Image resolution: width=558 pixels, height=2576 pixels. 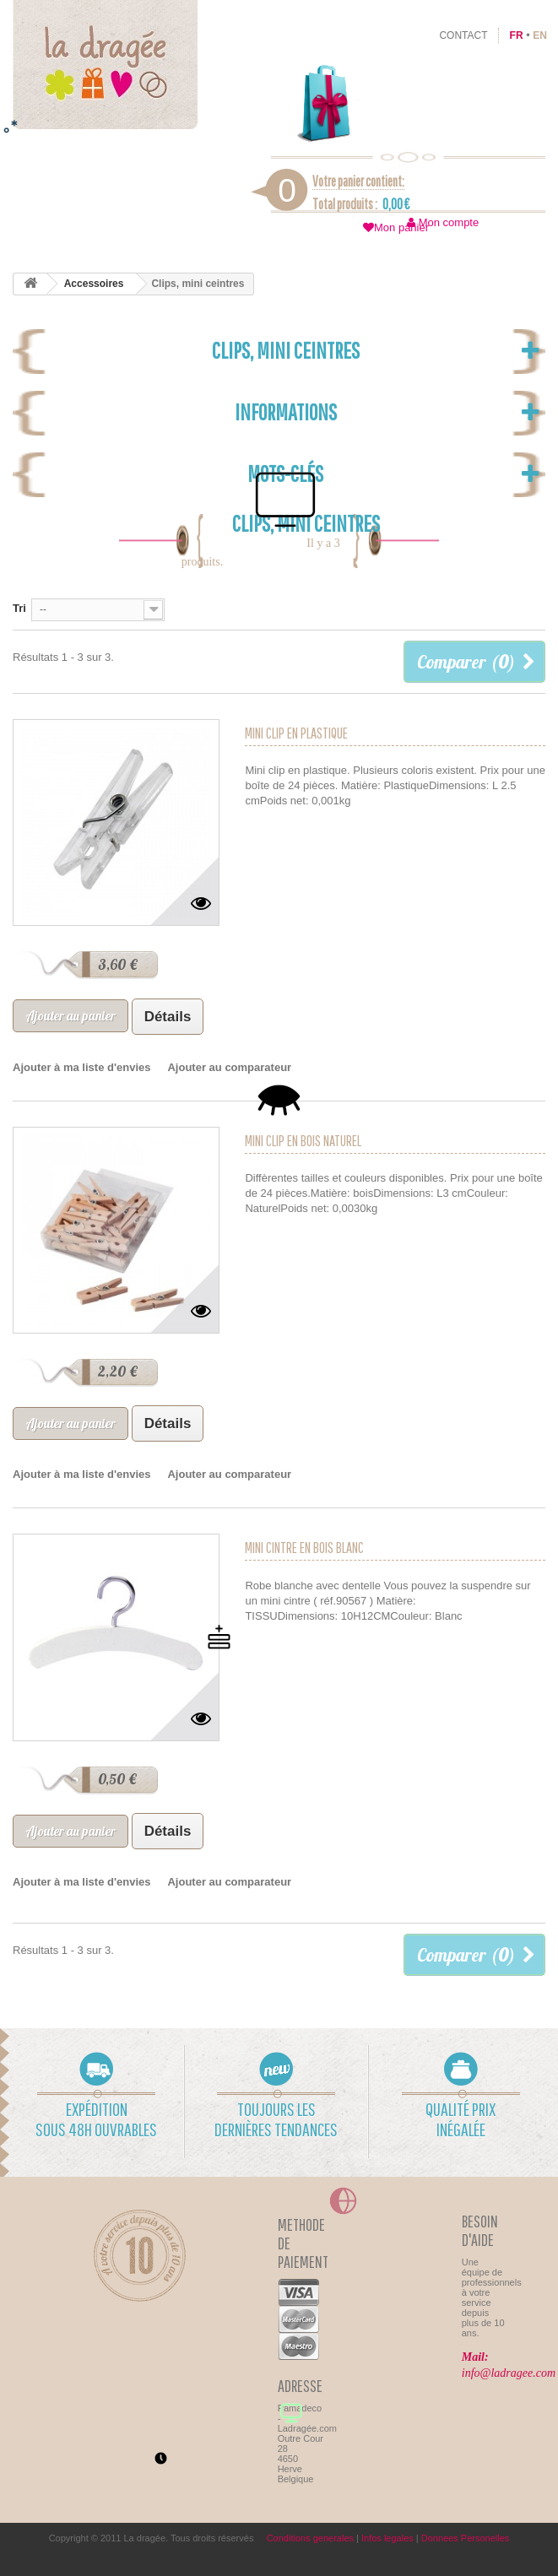 What do you see at coordinates (279, 1101) in the screenshot?
I see `hide password or sensitive content` at bounding box center [279, 1101].